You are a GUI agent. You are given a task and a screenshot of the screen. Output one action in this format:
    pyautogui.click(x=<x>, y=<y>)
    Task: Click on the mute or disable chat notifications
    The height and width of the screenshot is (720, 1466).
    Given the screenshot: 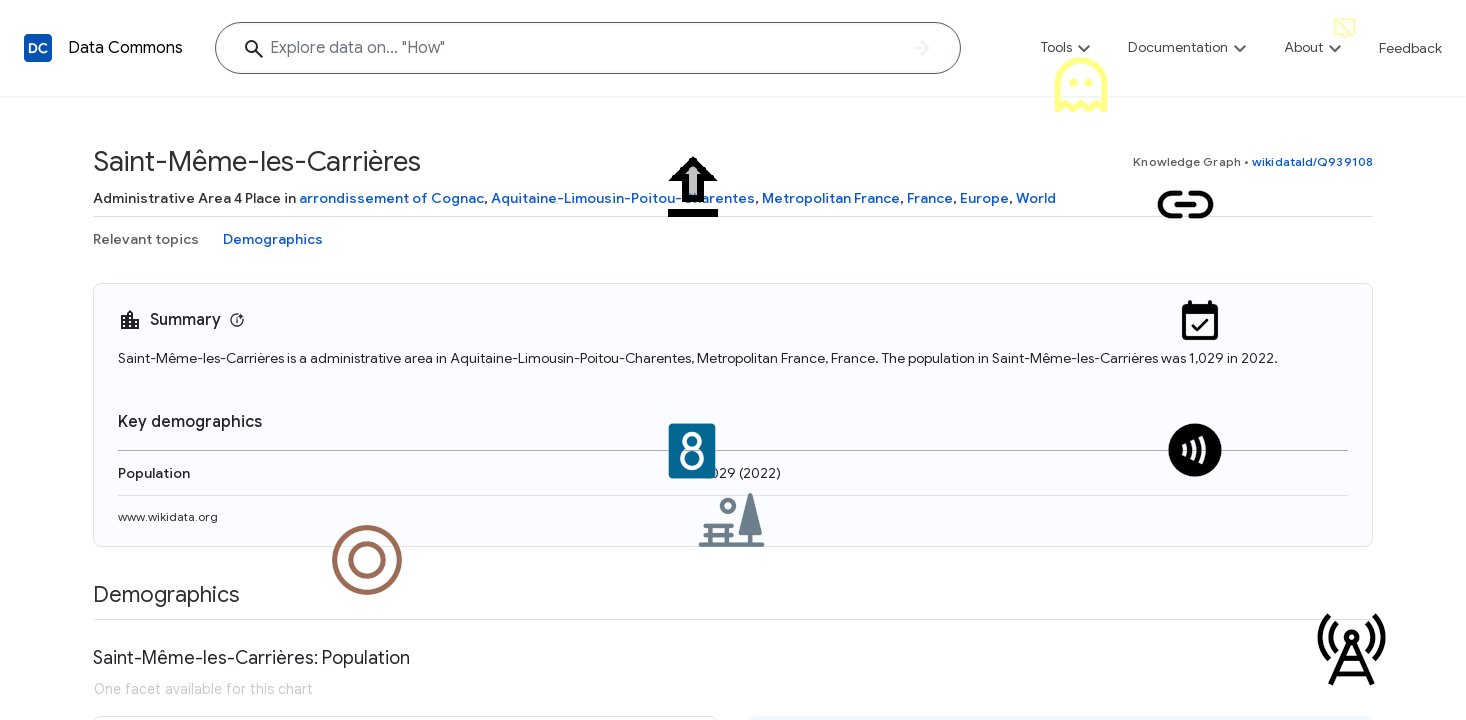 What is the action you would take?
    pyautogui.click(x=1344, y=27)
    